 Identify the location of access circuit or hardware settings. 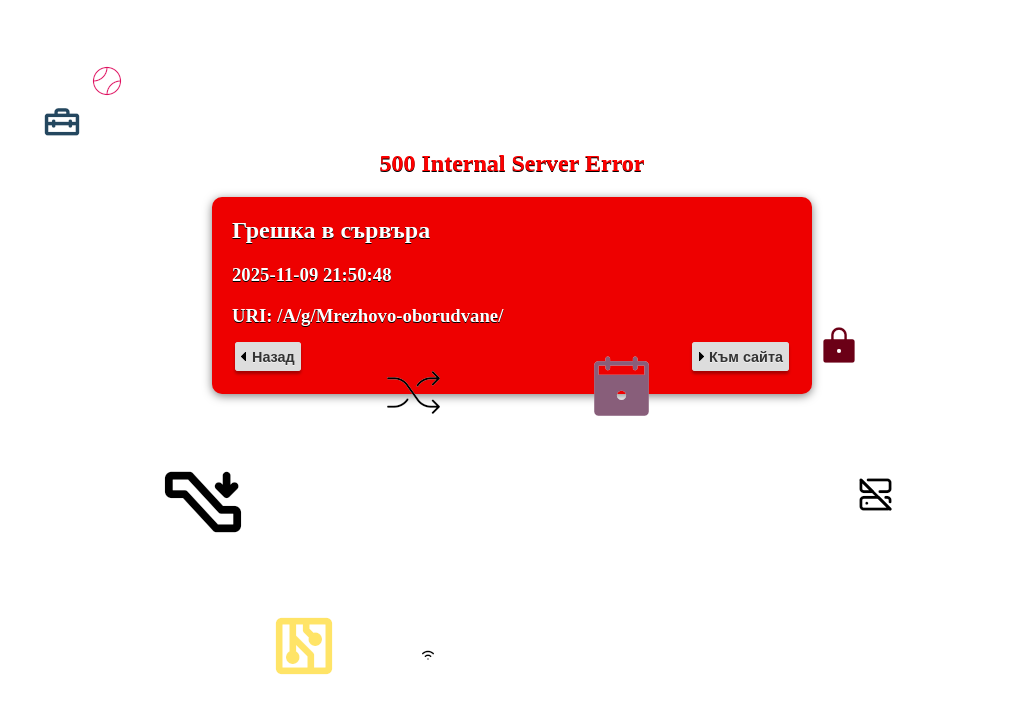
(304, 646).